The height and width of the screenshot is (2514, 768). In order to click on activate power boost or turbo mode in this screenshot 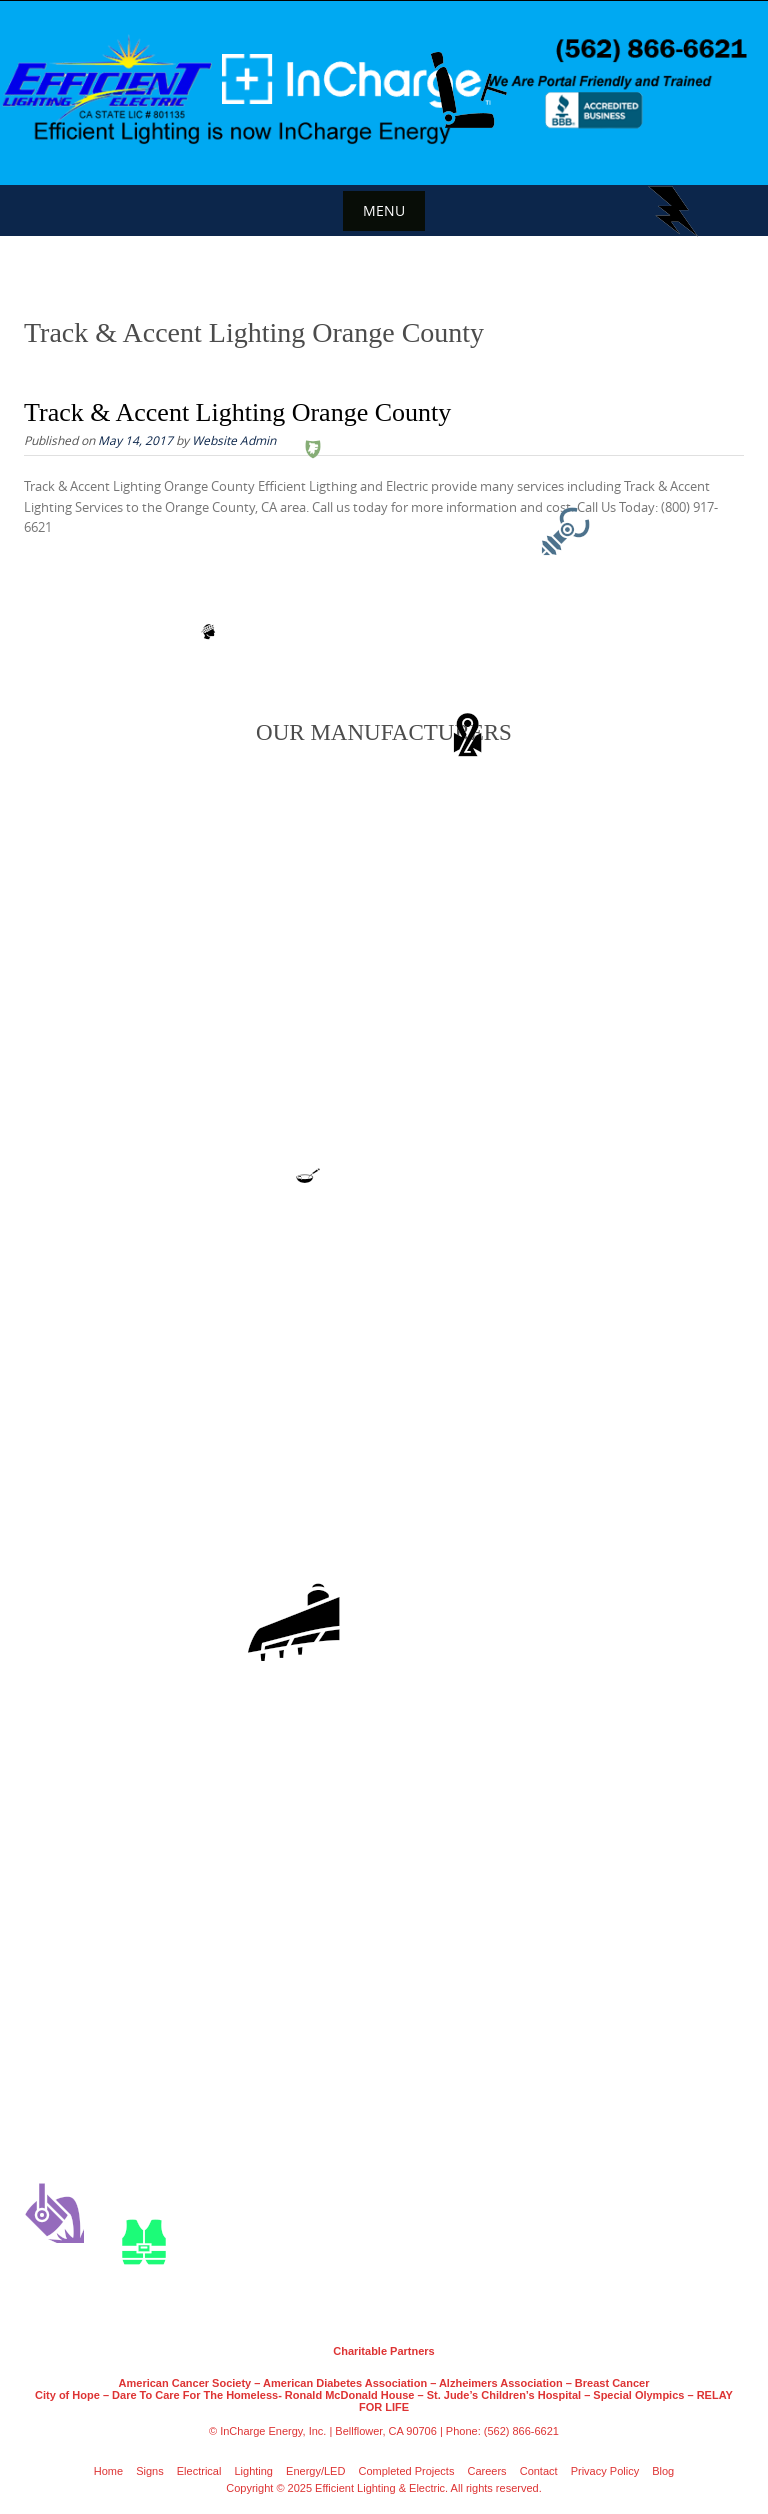, I will do `click(673, 211)`.